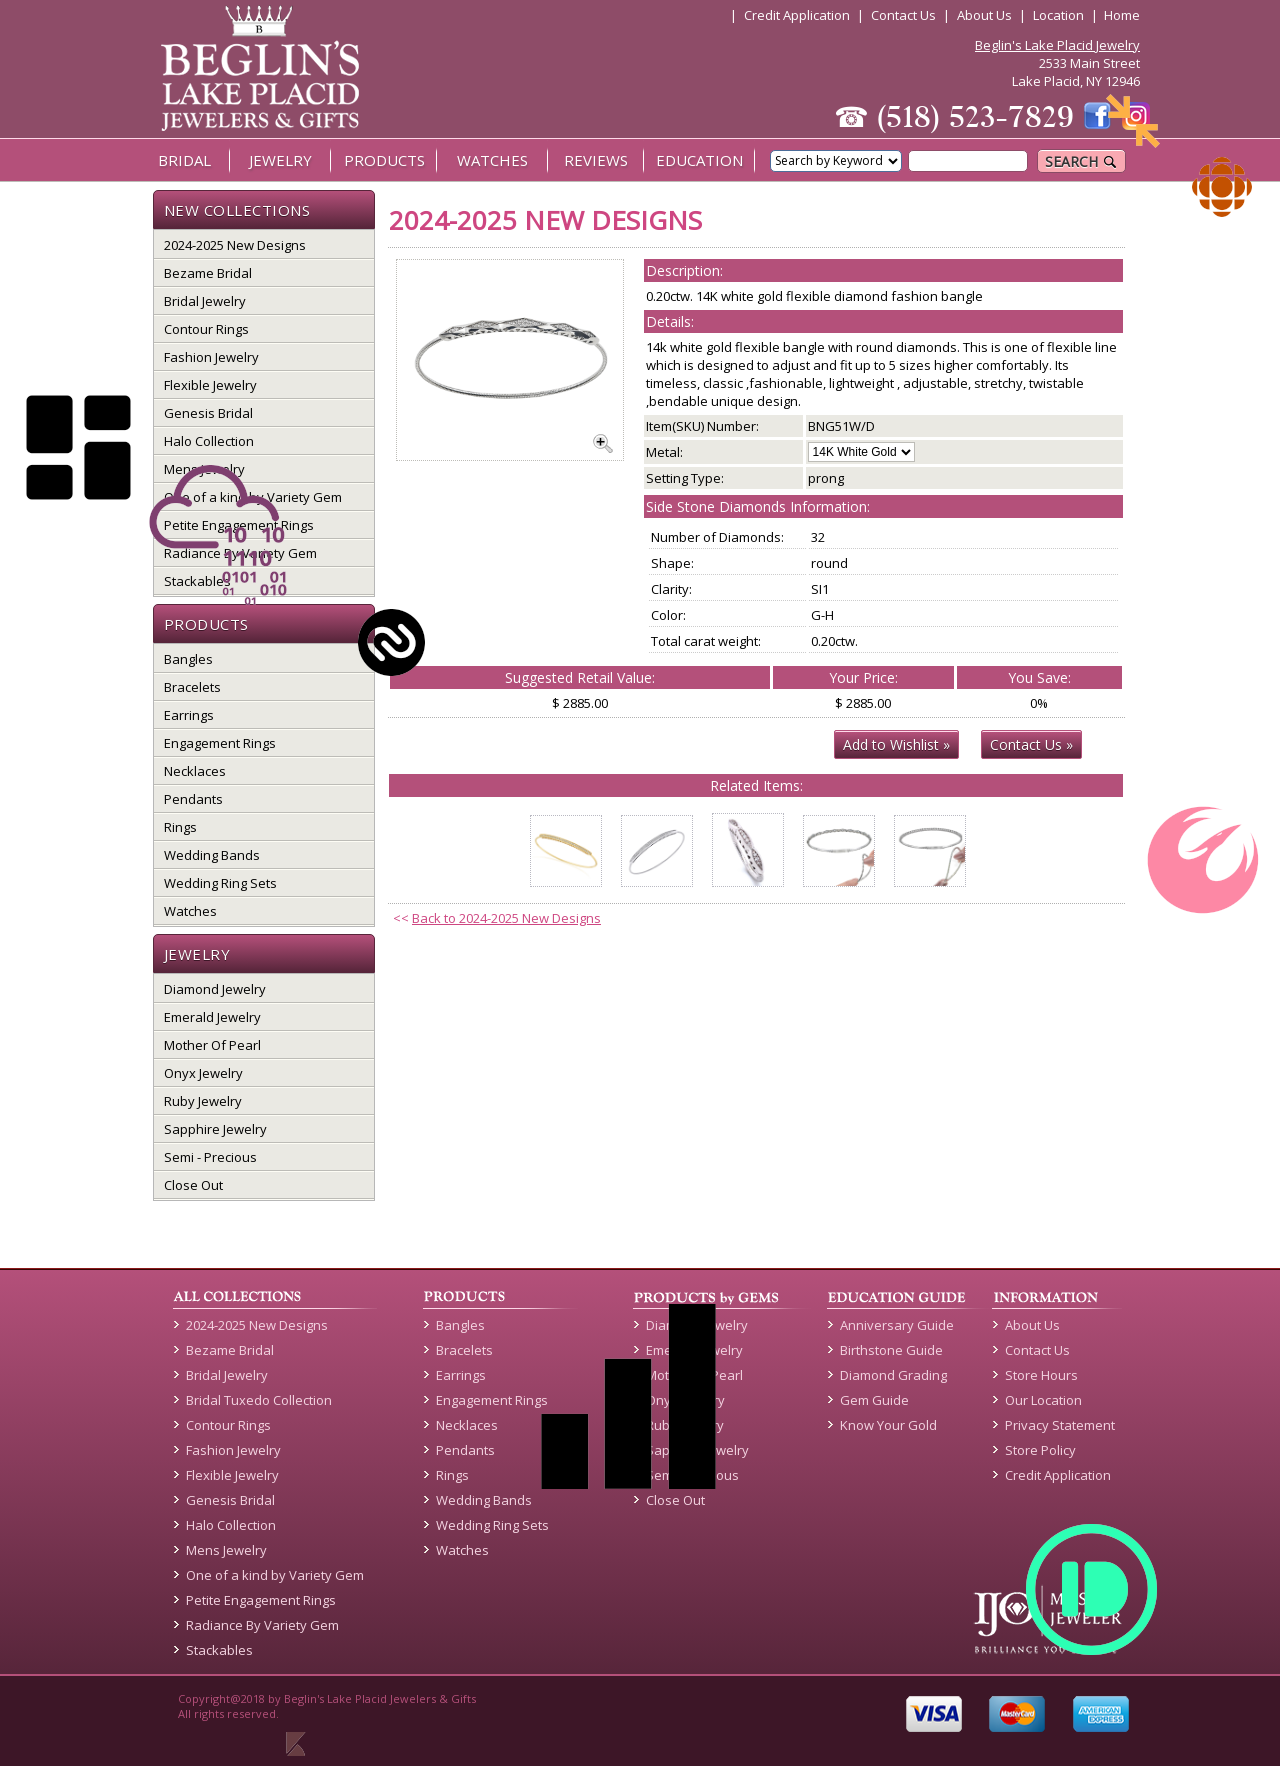  Describe the element at coordinates (391, 642) in the screenshot. I see `open authy authenticator app` at that location.